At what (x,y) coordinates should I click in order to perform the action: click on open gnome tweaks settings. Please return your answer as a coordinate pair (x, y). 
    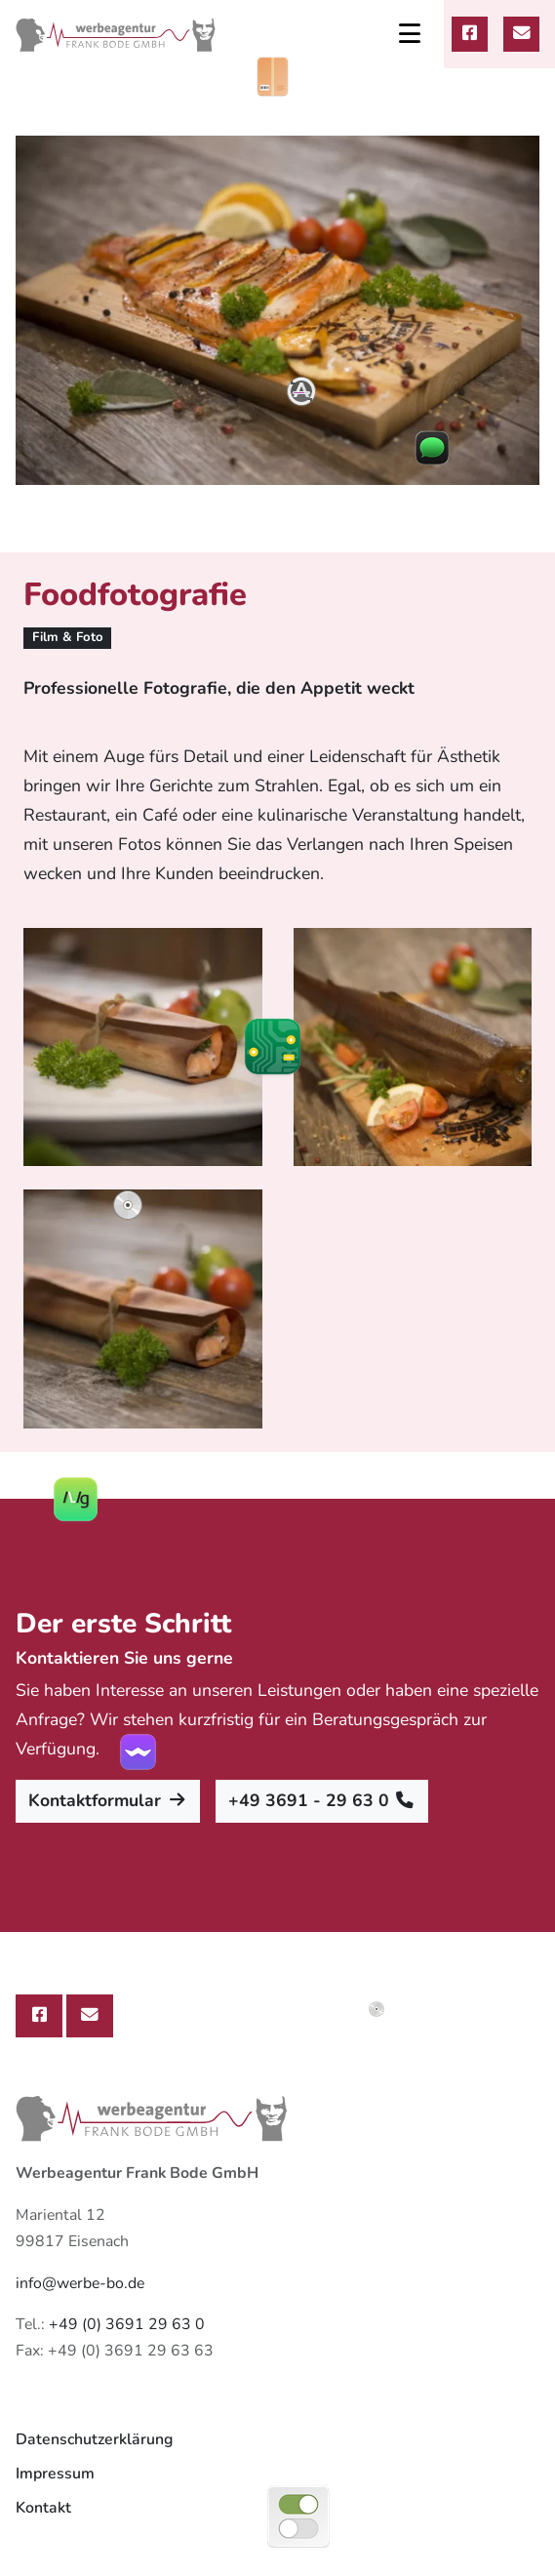
    Looking at the image, I should click on (298, 2516).